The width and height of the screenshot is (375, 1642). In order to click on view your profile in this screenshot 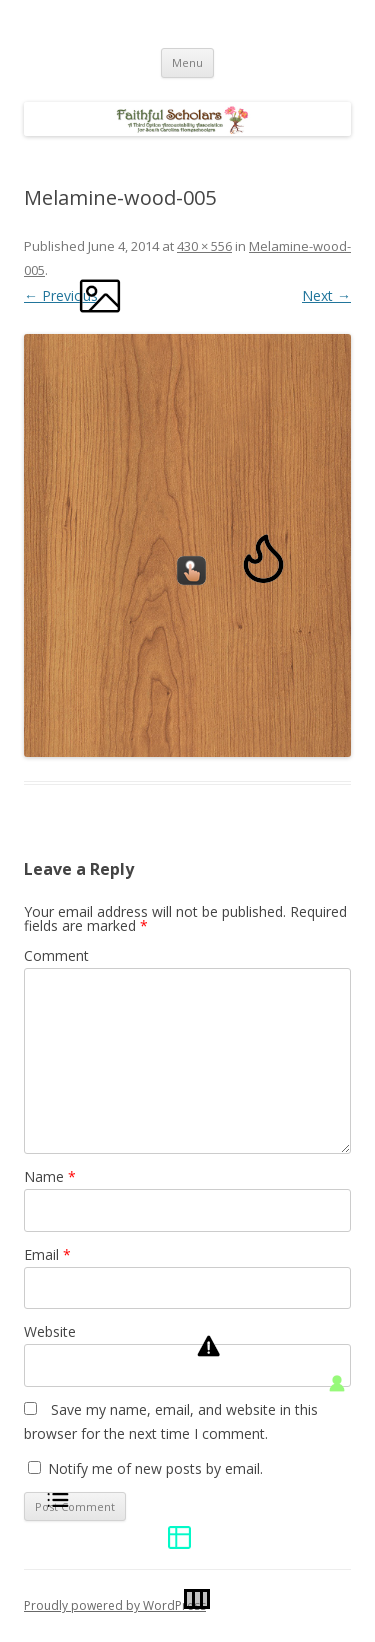, I will do `click(337, 1384)`.